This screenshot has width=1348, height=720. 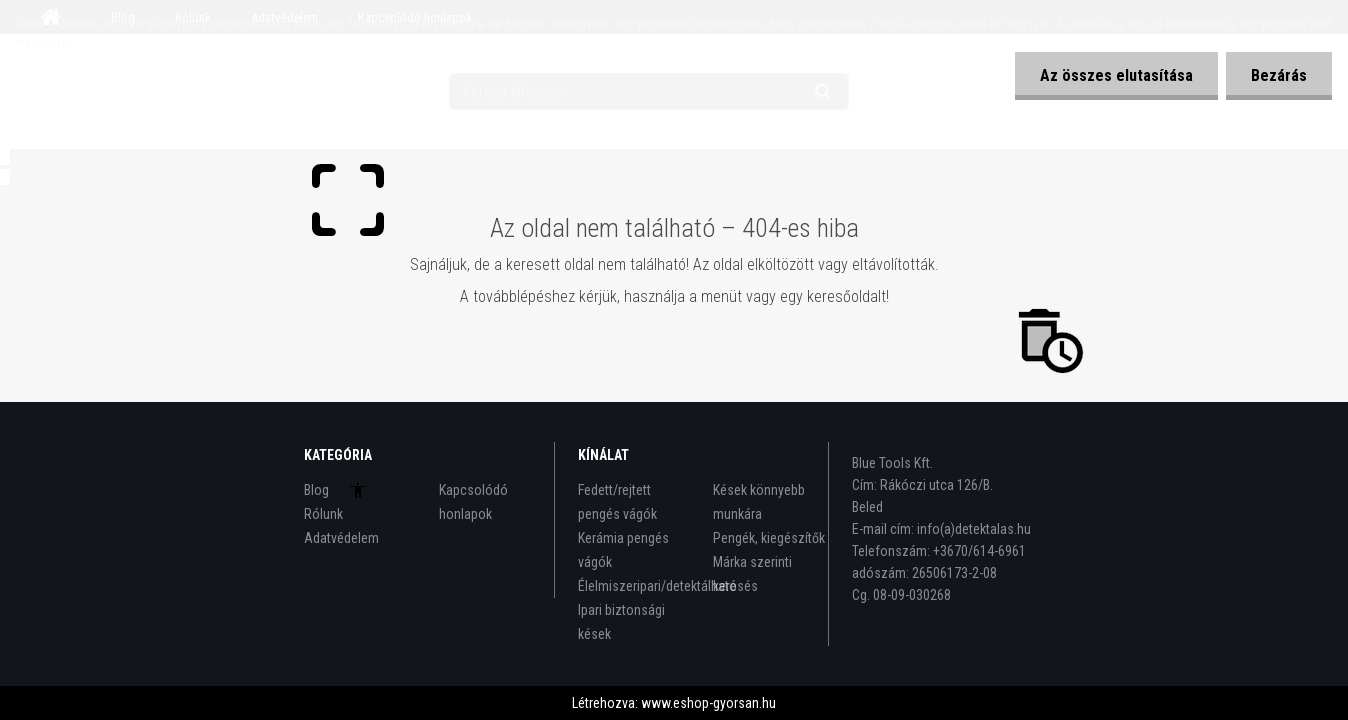 What do you see at coordinates (1051, 341) in the screenshot?
I see `enable auto-delete for temporary files` at bounding box center [1051, 341].